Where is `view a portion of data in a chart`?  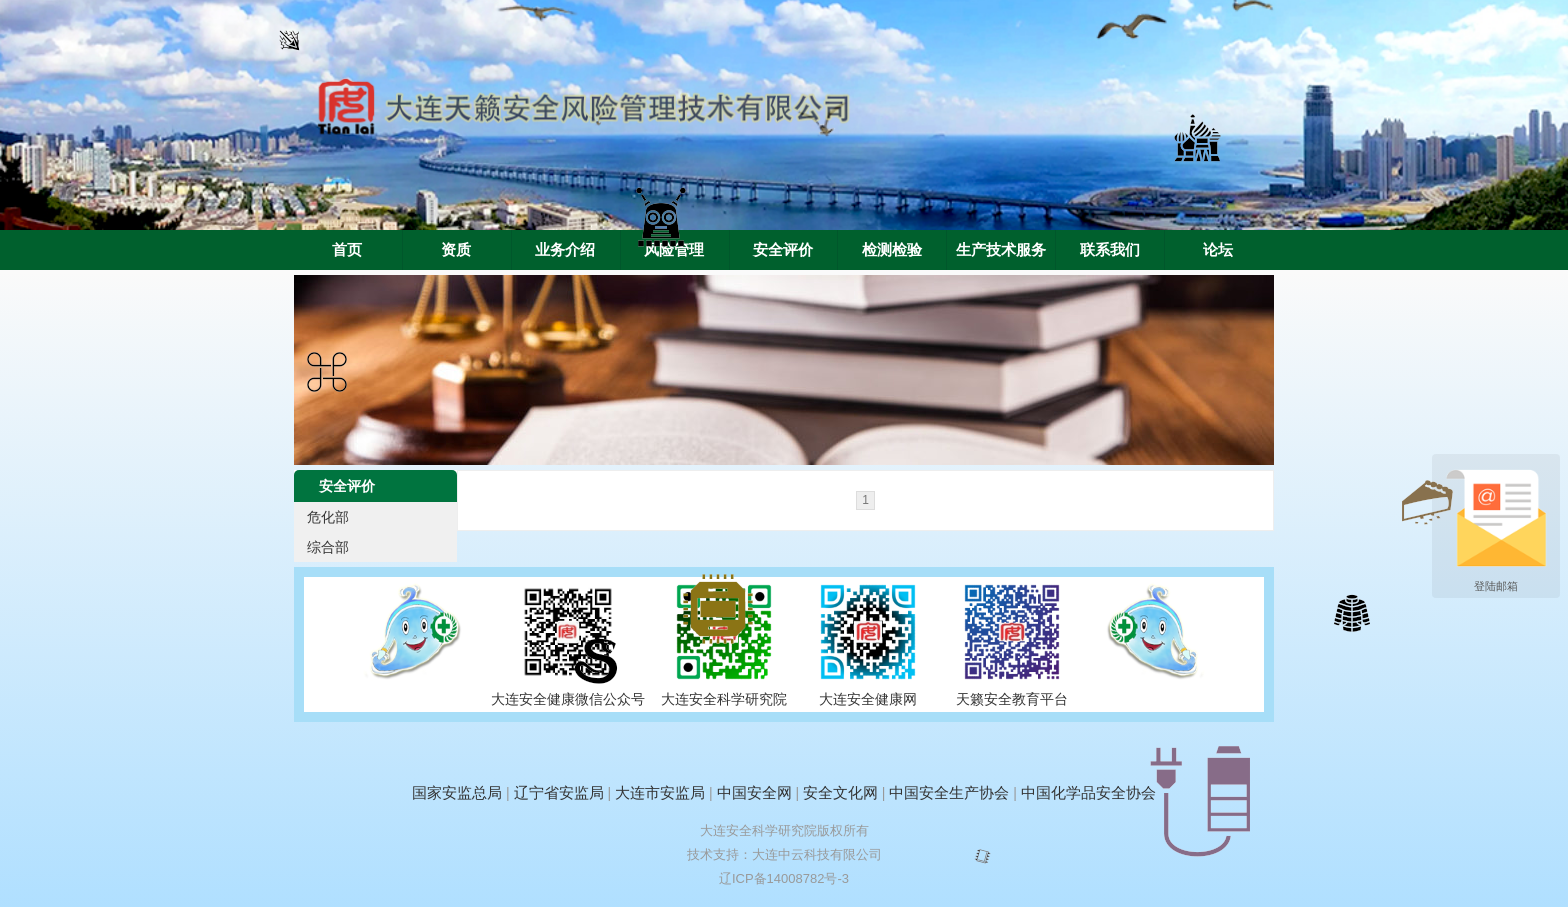
view a portion of data in a chart is located at coordinates (1427, 499).